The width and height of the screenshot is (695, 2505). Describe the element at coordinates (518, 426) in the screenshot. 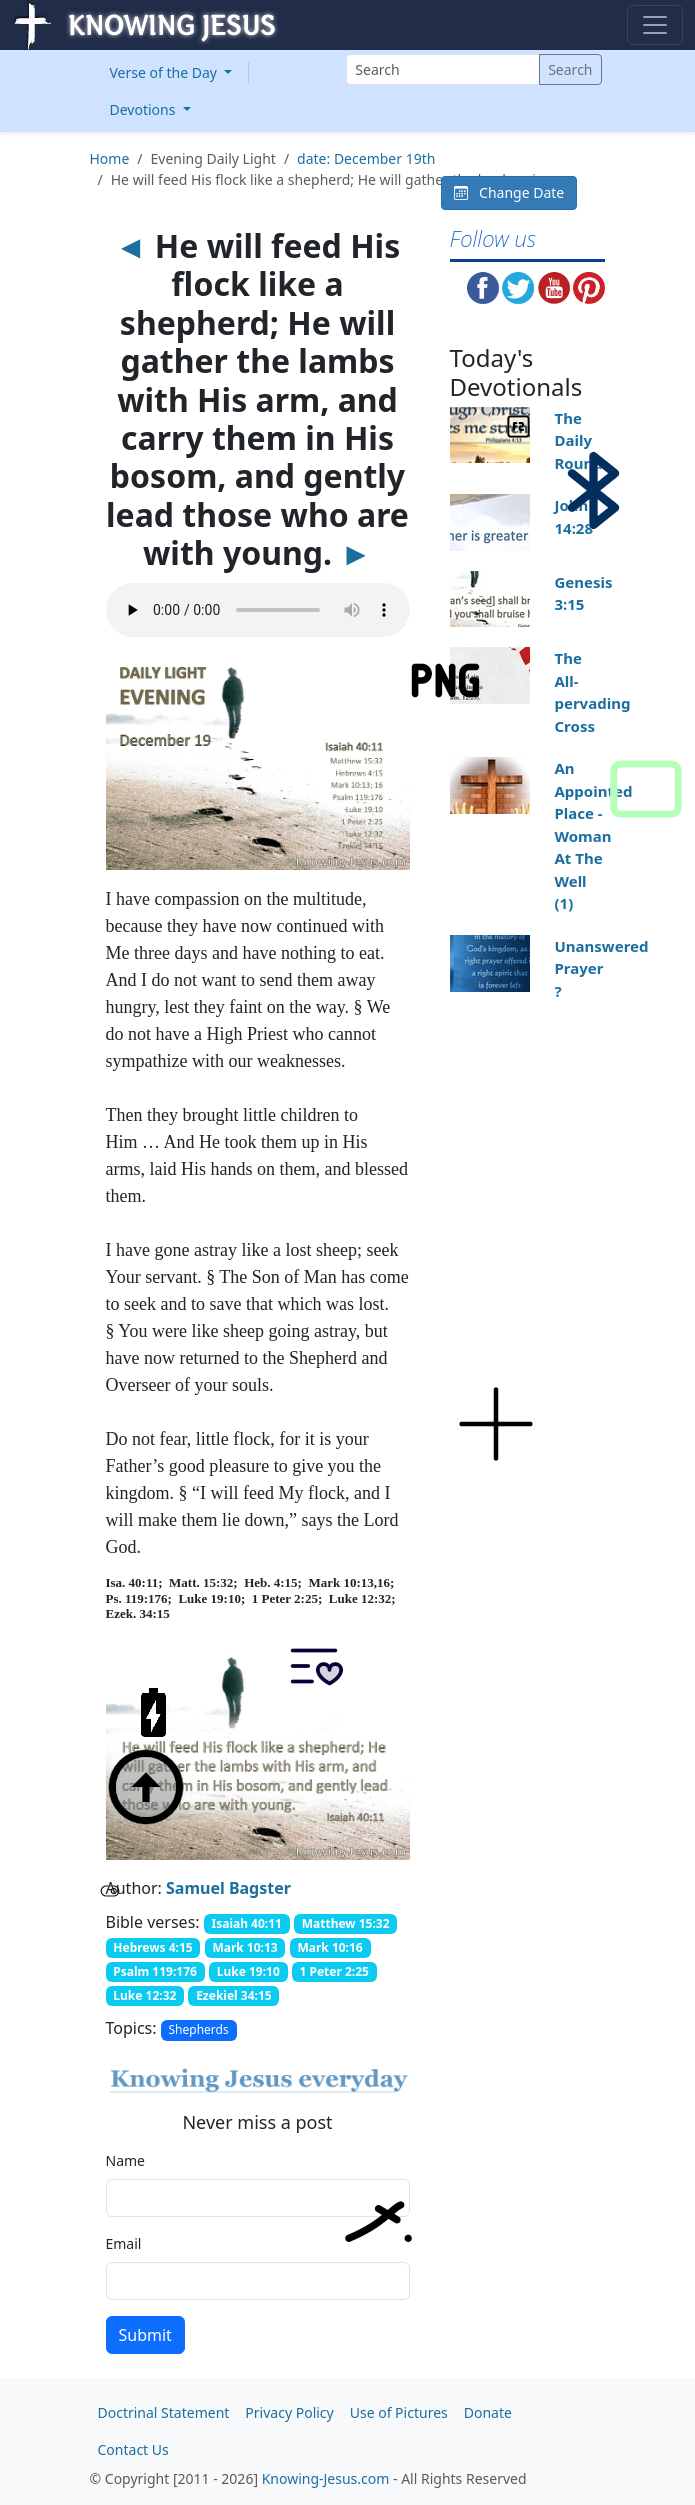

I see `toggle F2 function key shortcut` at that location.